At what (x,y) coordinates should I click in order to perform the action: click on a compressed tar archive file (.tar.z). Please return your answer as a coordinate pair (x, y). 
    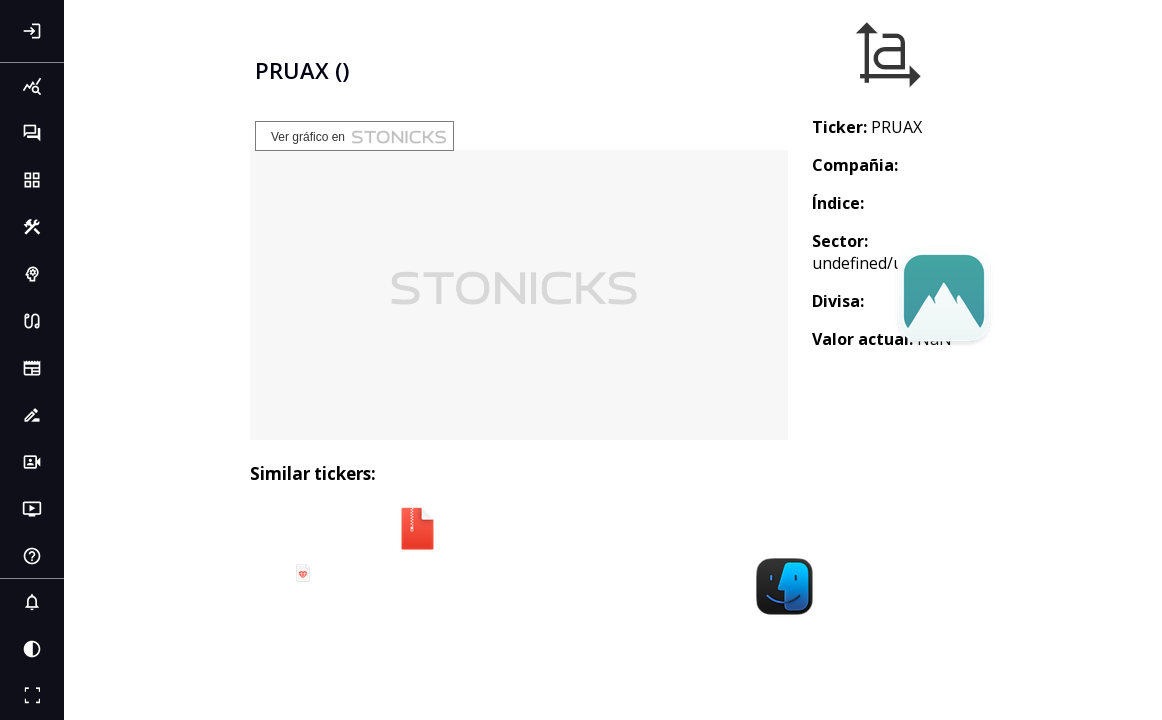
    Looking at the image, I should click on (417, 529).